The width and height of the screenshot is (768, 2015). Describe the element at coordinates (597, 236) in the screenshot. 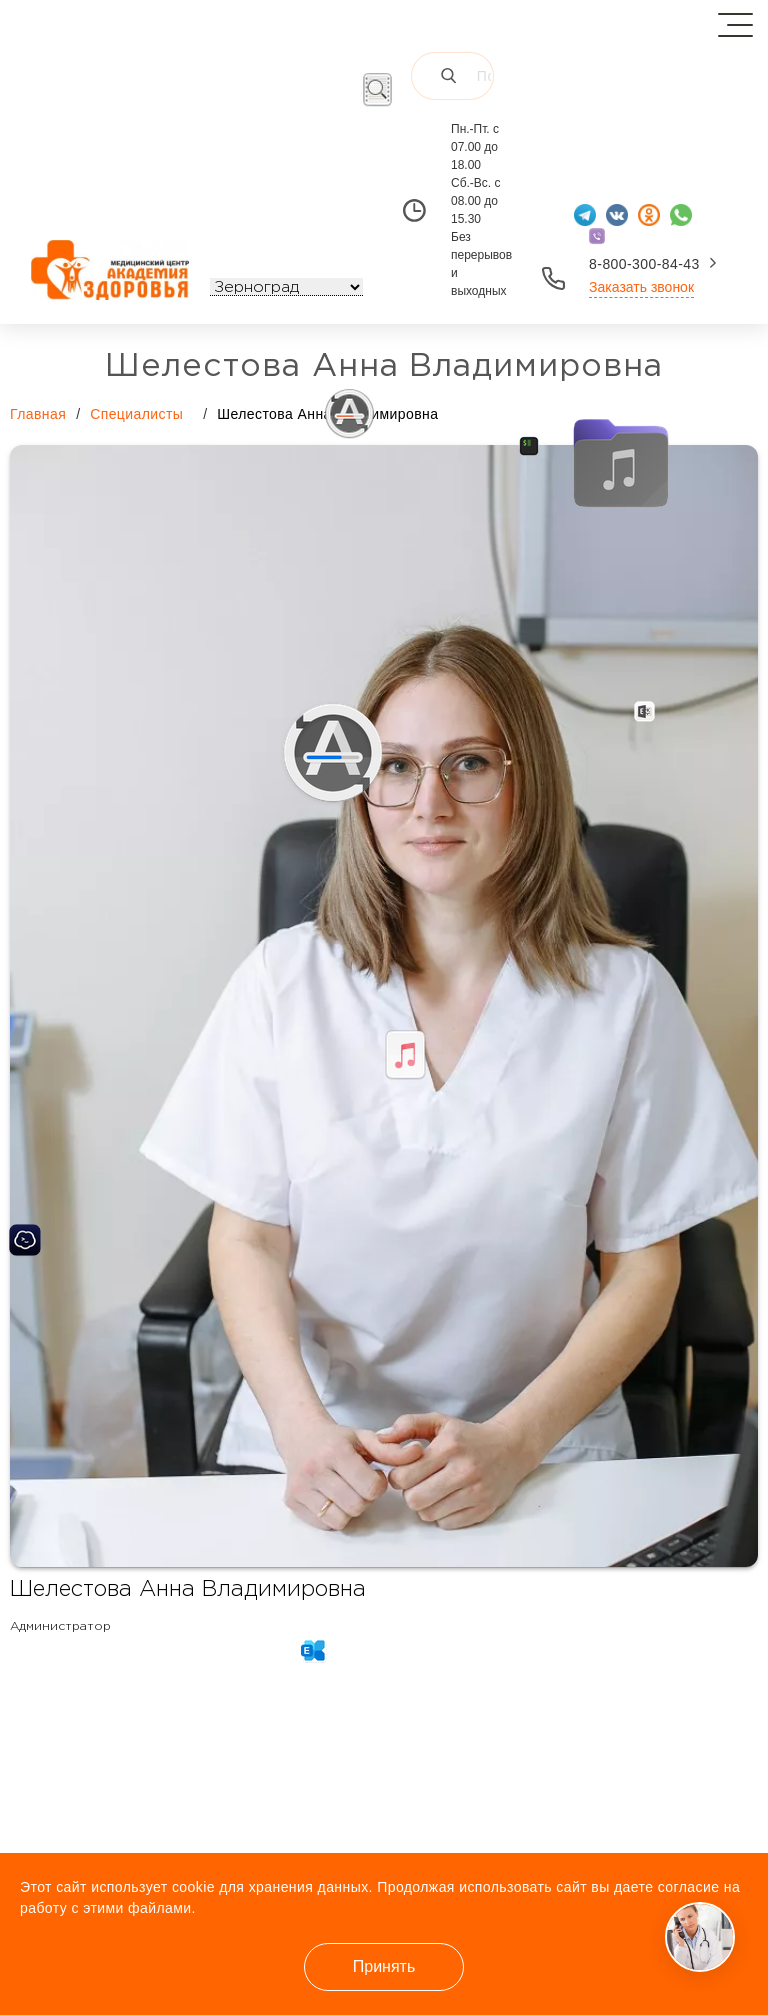

I see `open viber messaging app` at that location.